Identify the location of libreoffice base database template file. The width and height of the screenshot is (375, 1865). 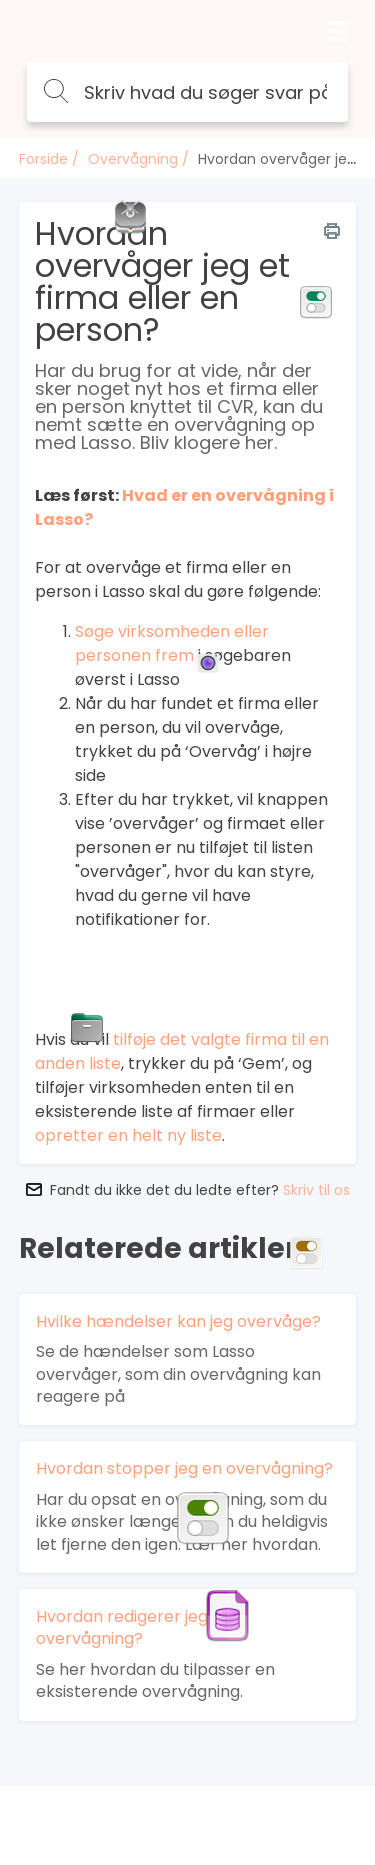
(227, 1615).